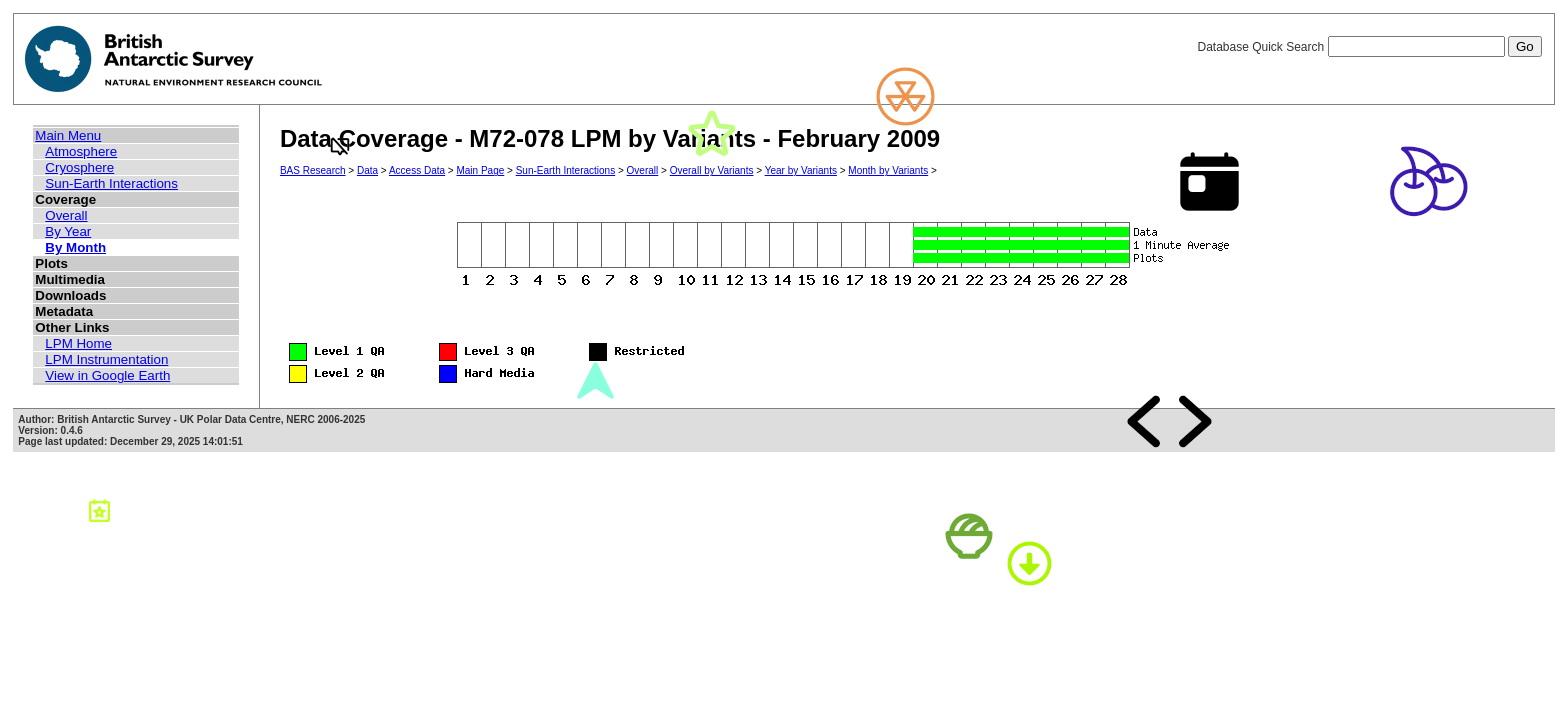 The width and height of the screenshot is (1568, 720). Describe the element at coordinates (969, 537) in the screenshot. I see `view food or meal options` at that location.